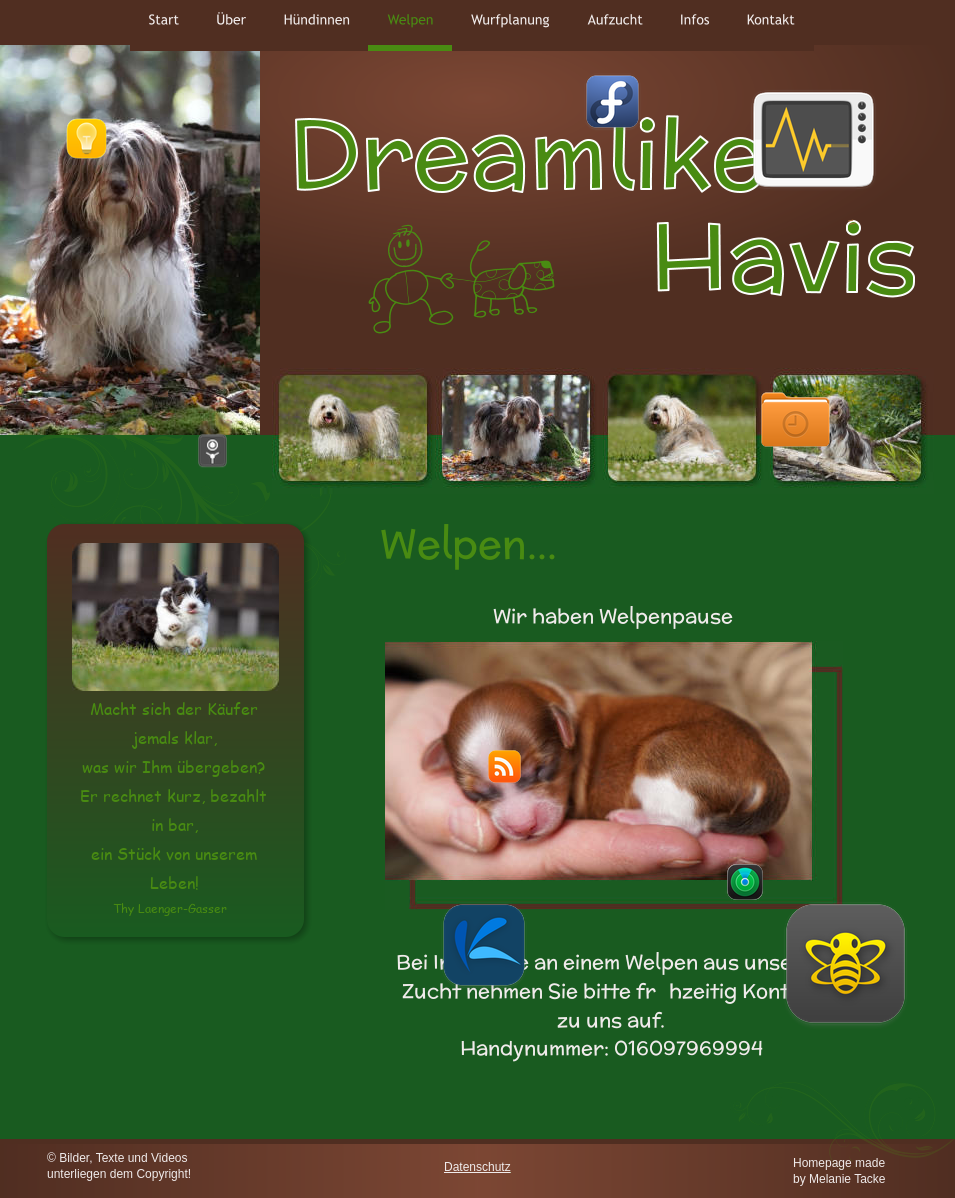 The height and width of the screenshot is (1198, 955). I want to click on access temporary files folder, so click(795, 419).